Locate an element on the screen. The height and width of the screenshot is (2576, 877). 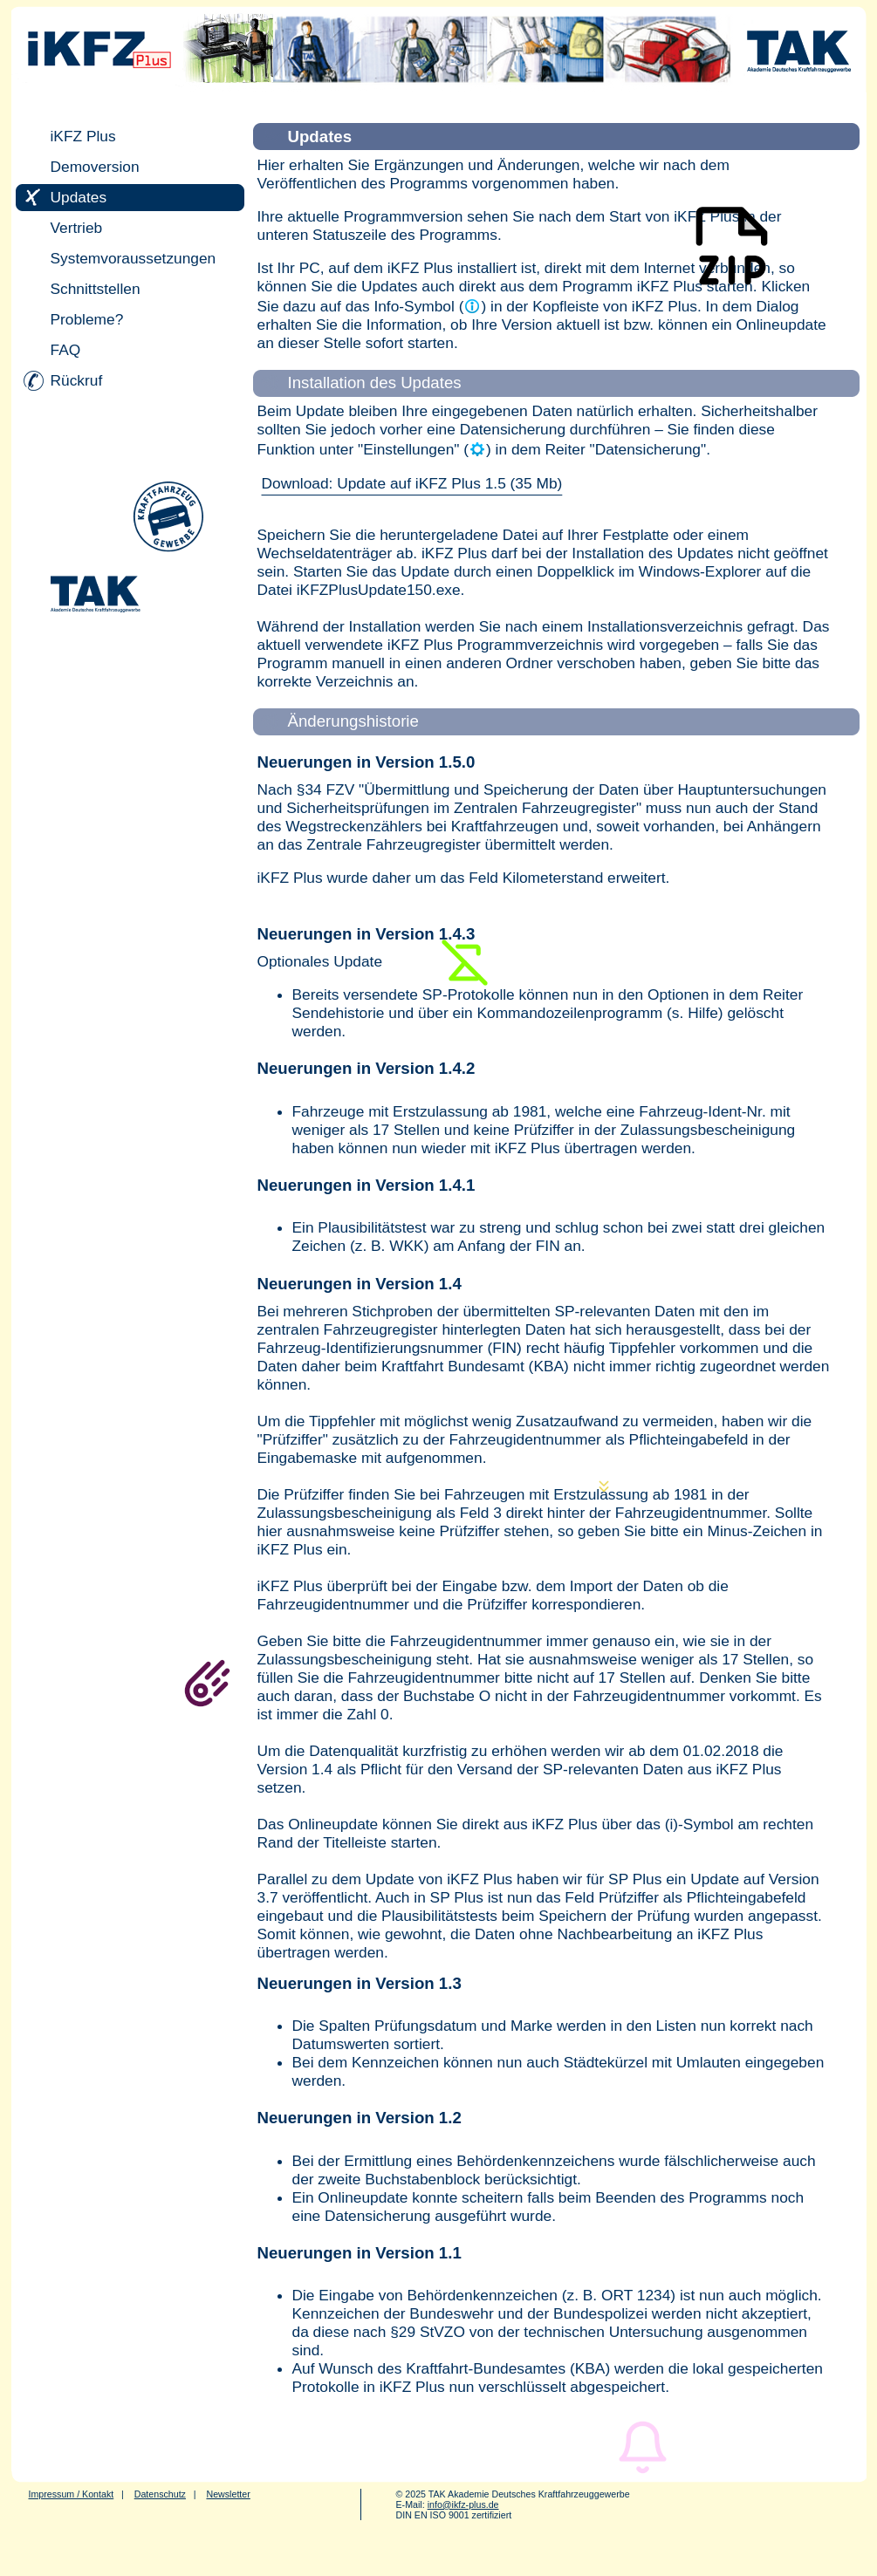
scroll down or view more content is located at coordinates (604, 1486).